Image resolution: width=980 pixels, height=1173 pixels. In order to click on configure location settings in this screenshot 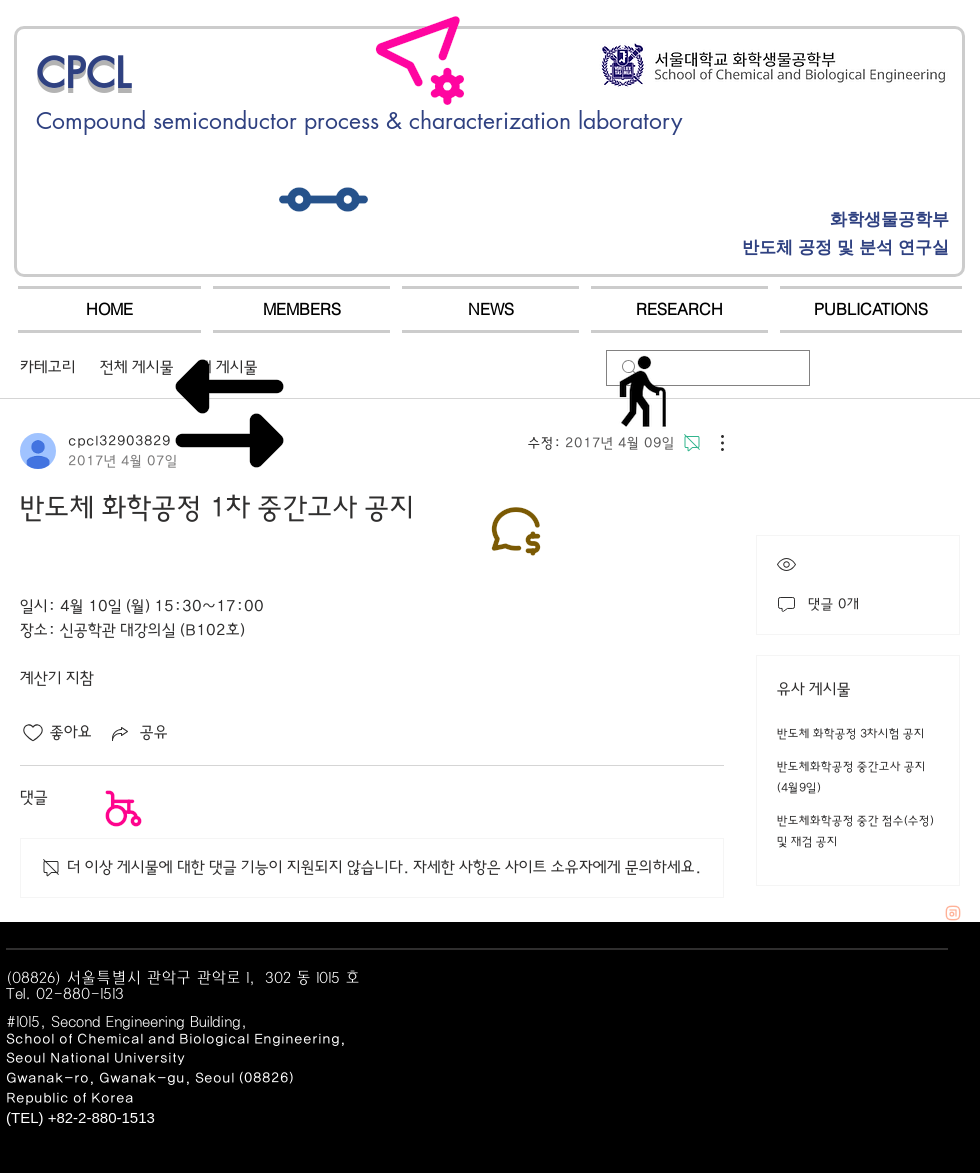, I will do `click(418, 57)`.